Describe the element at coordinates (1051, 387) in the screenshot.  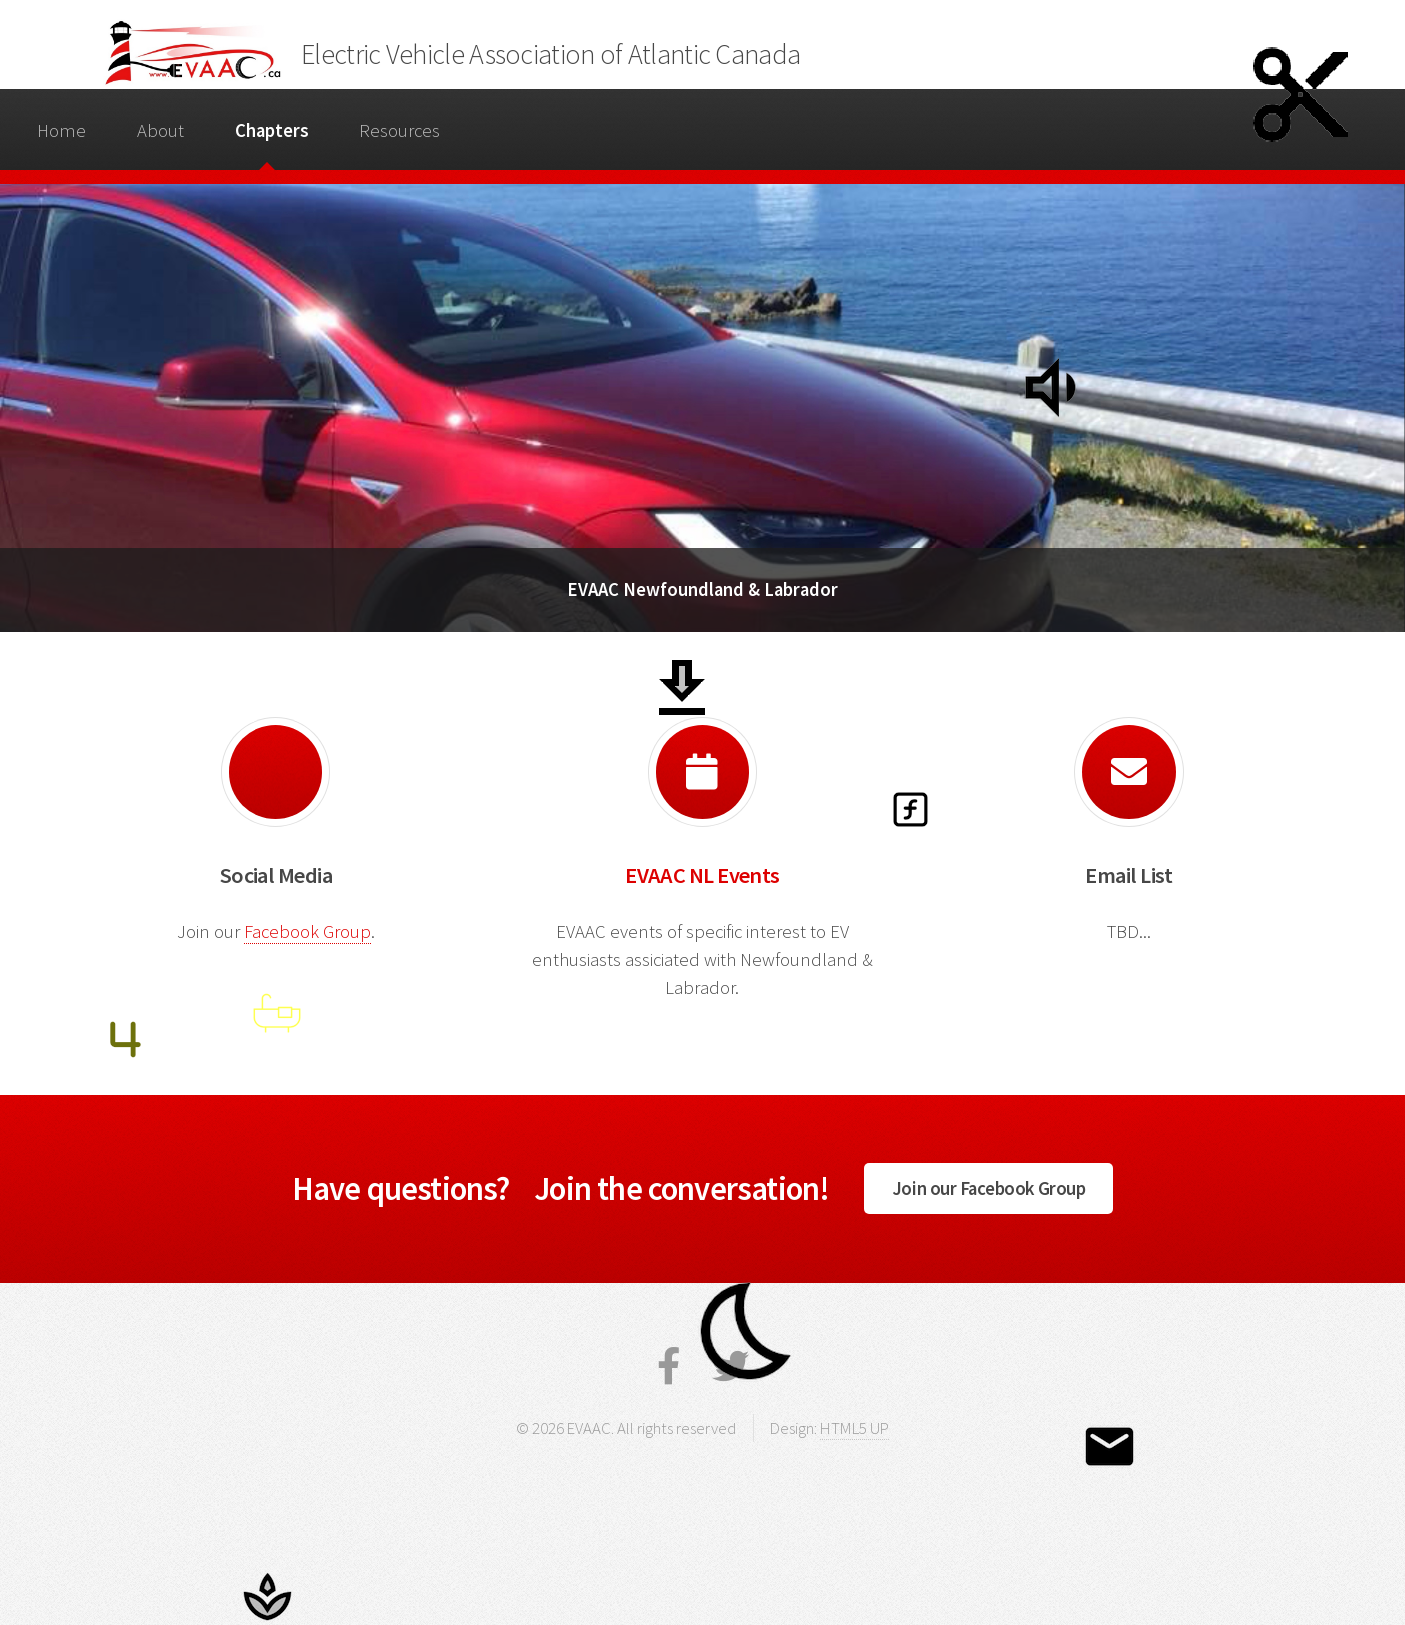
I see `decrease audio volume` at that location.